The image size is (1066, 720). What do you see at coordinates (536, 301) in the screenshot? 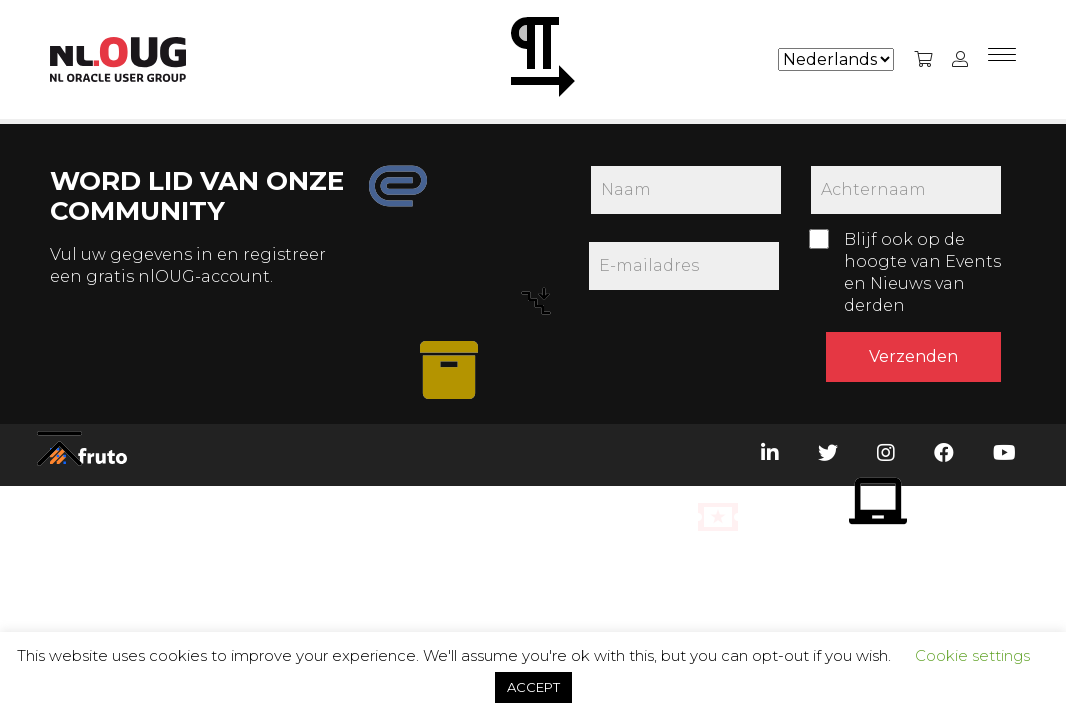
I see `navigate to a lower floor` at bounding box center [536, 301].